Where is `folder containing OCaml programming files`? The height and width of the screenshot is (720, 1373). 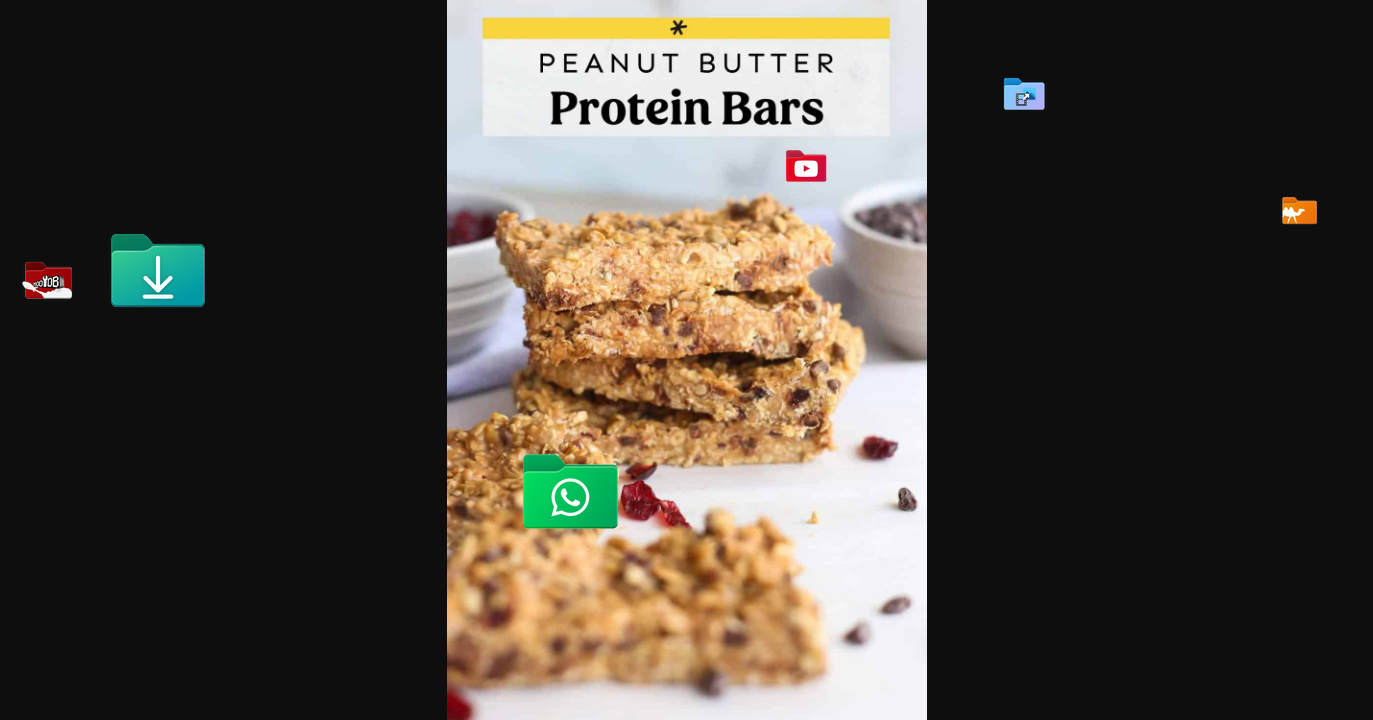
folder containing OCaml programming files is located at coordinates (1299, 211).